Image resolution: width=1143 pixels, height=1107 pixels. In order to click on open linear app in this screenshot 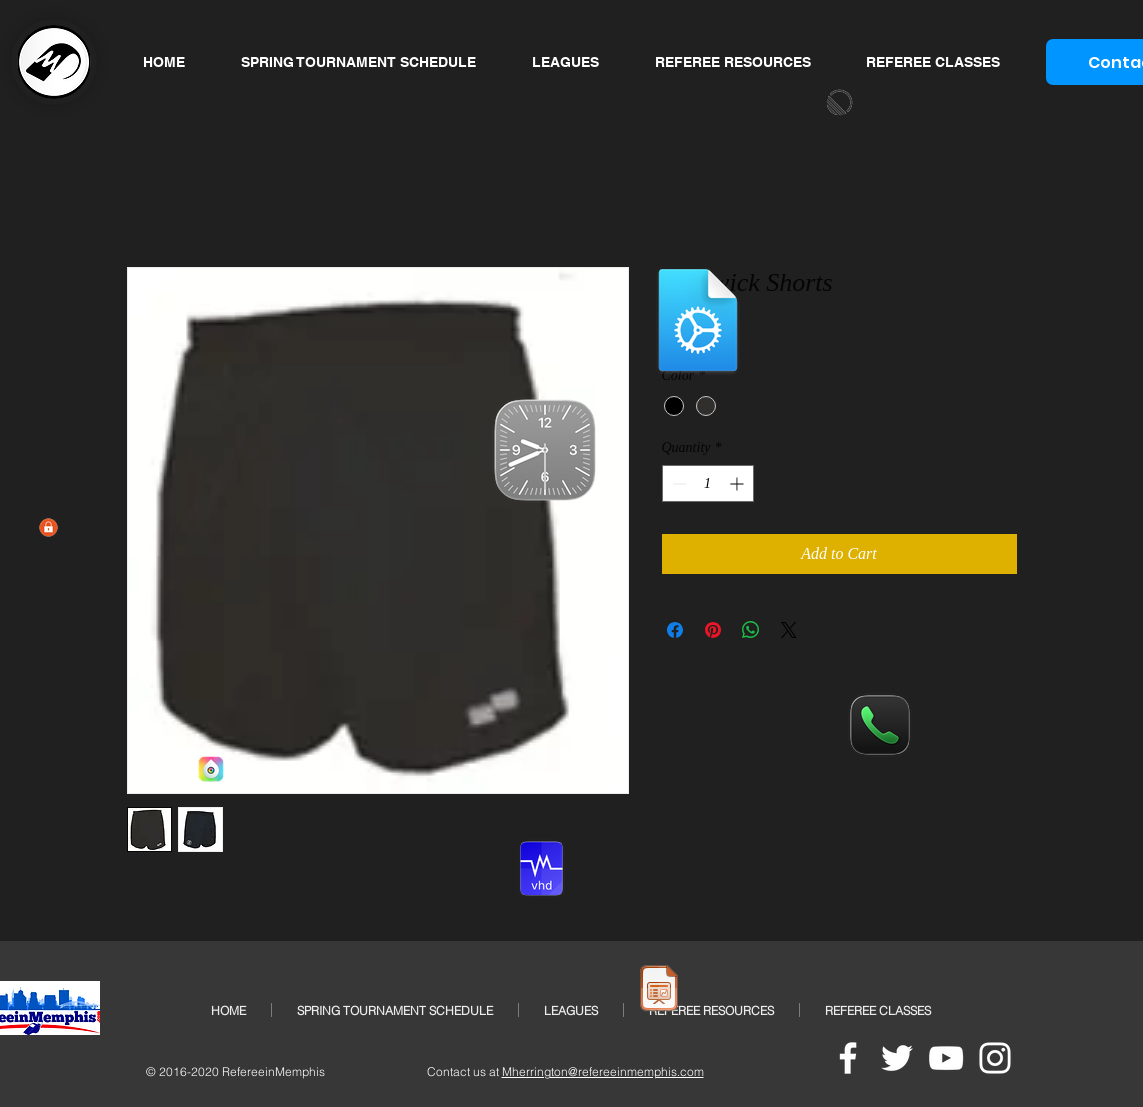, I will do `click(839, 102)`.